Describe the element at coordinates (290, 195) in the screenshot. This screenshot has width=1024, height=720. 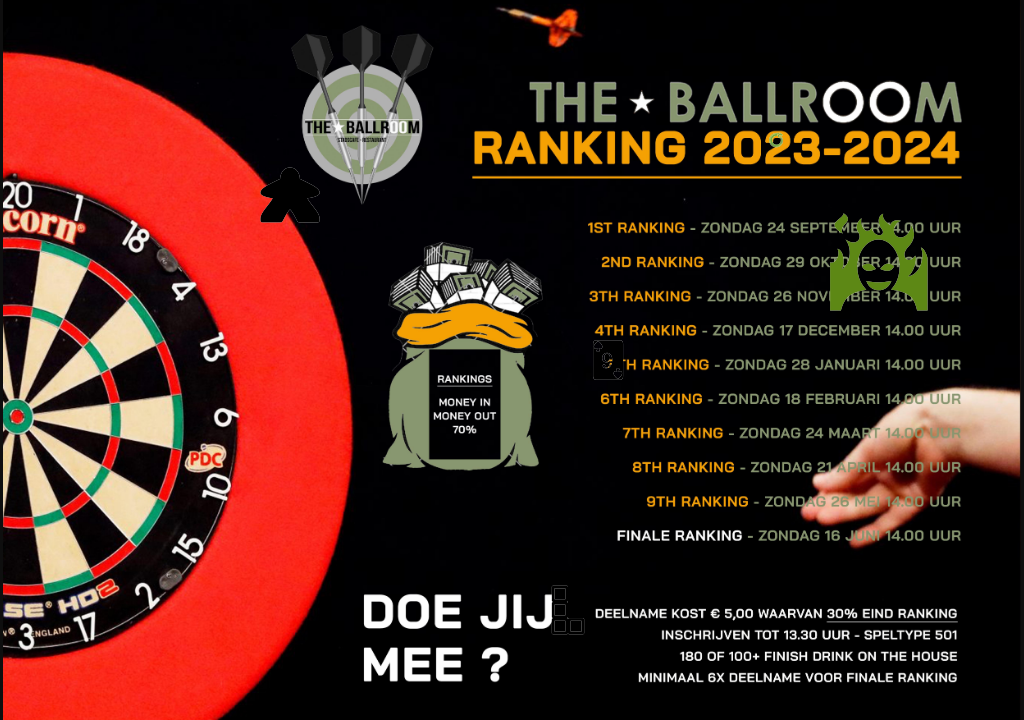
I see `access player profile or avatar settings` at that location.